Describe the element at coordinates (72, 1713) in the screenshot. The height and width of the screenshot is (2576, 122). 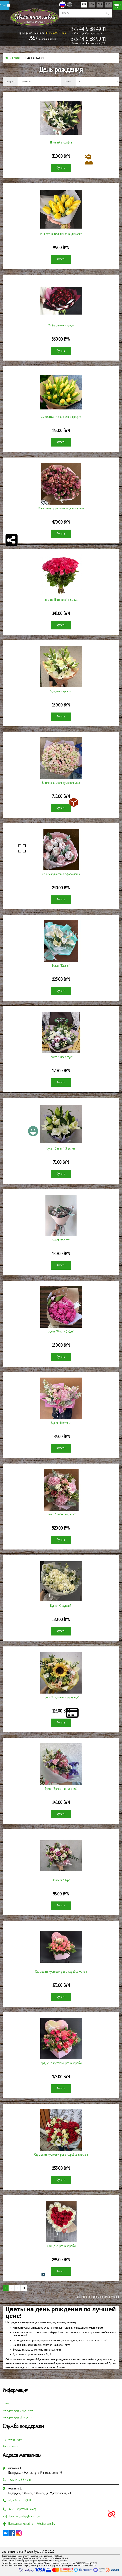
I see `access payment methods` at that location.